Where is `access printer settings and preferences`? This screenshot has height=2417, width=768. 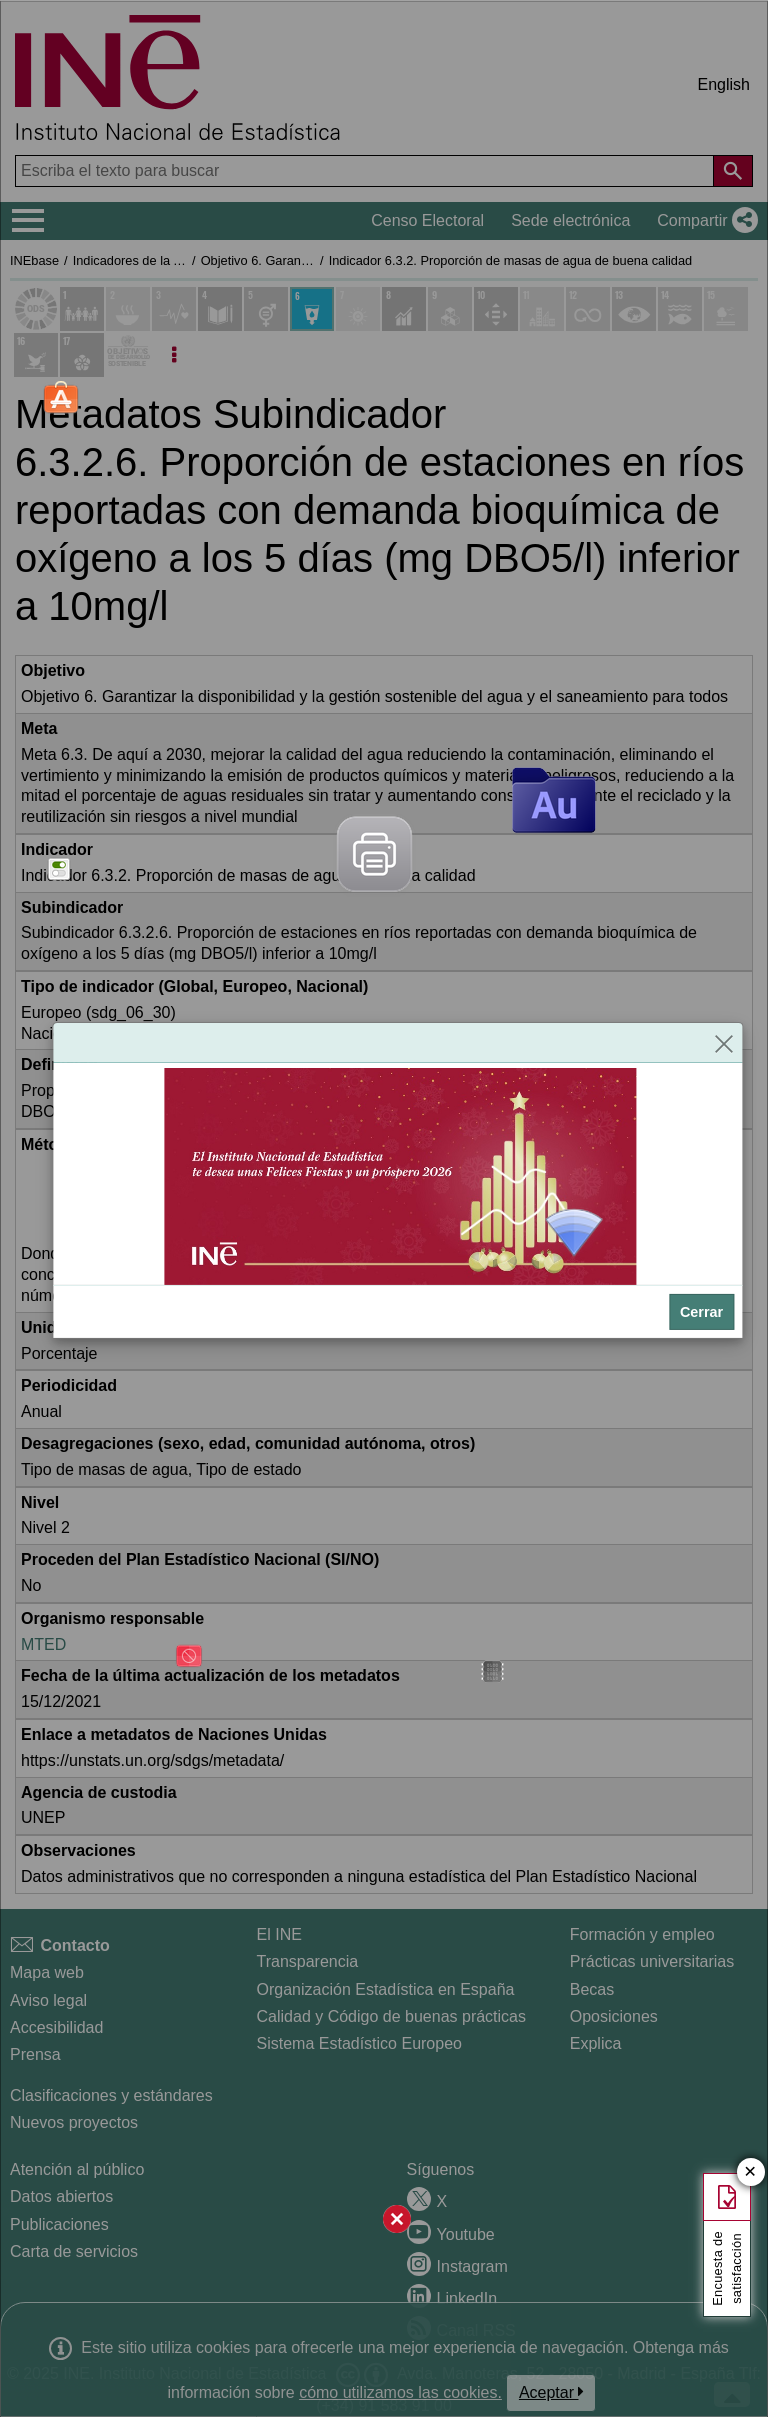
access printer settings and preferences is located at coordinates (374, 855).